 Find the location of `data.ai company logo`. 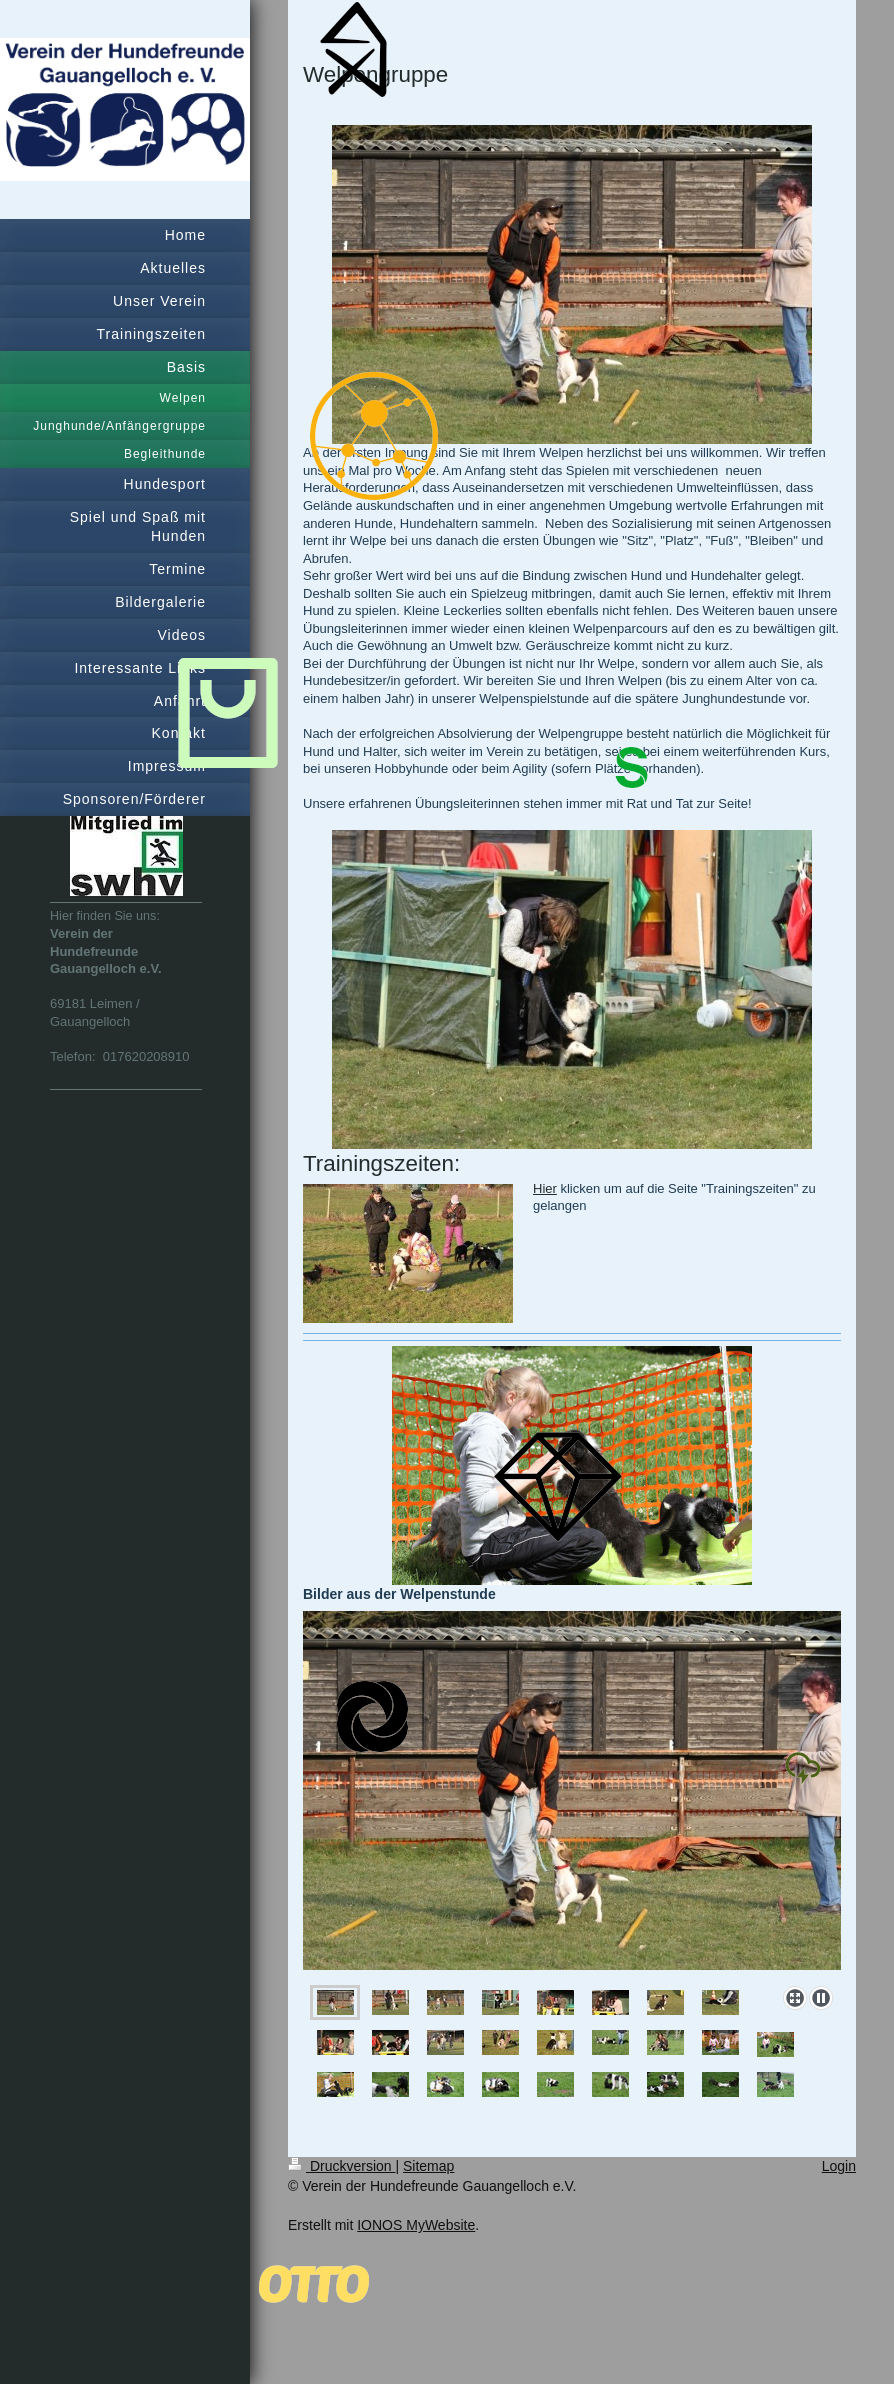

data.ai company logo is located at coordinates (558, 1487).